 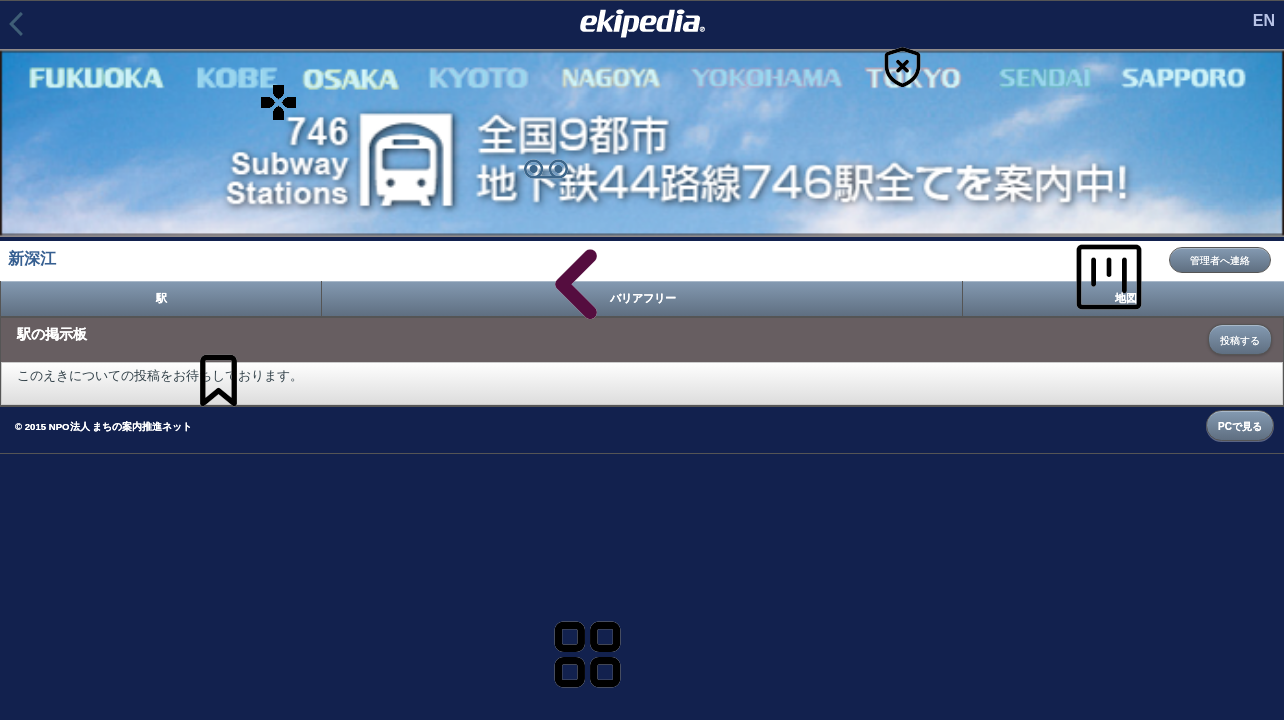 What do you see at coordinates (1109, 277) in the screenshot?
I see `open project board` at bounding box center [1109, 277].